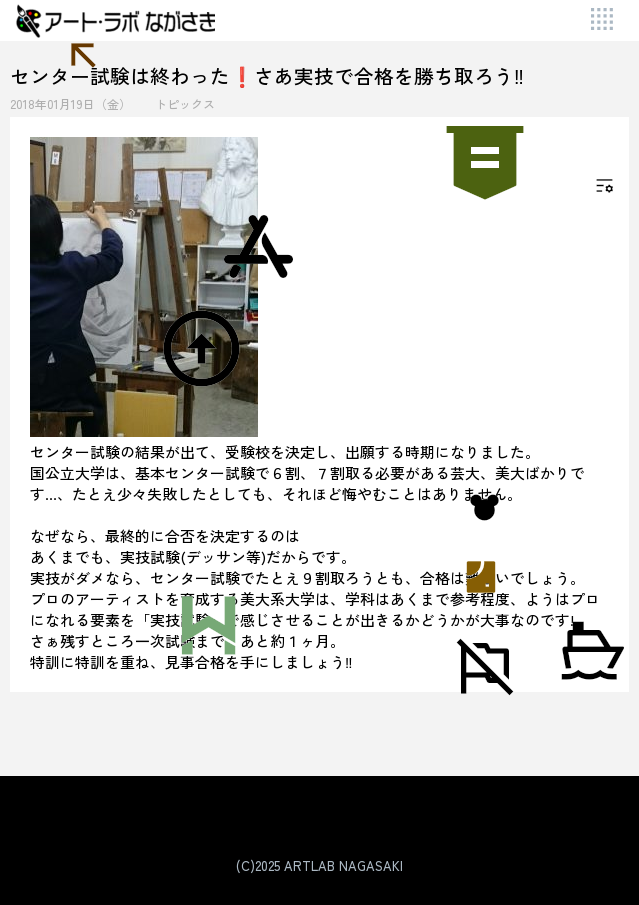 The height and width of the screenshot is (905, 639). What do you see at coordinates (484, 507) in the screenshot?
I see `access Disney content or services` at bounding box center [484, 507].